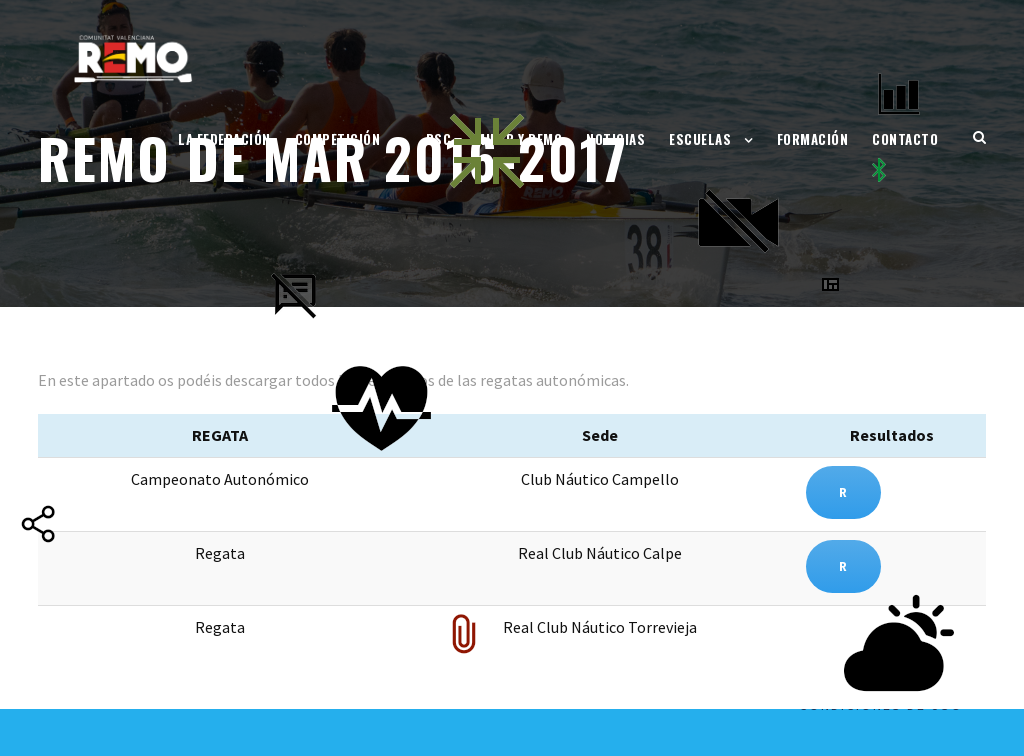 The width and height of the screenshot is (1024, 756). I want to click on turn off camera or disable video, so click(738, 222).